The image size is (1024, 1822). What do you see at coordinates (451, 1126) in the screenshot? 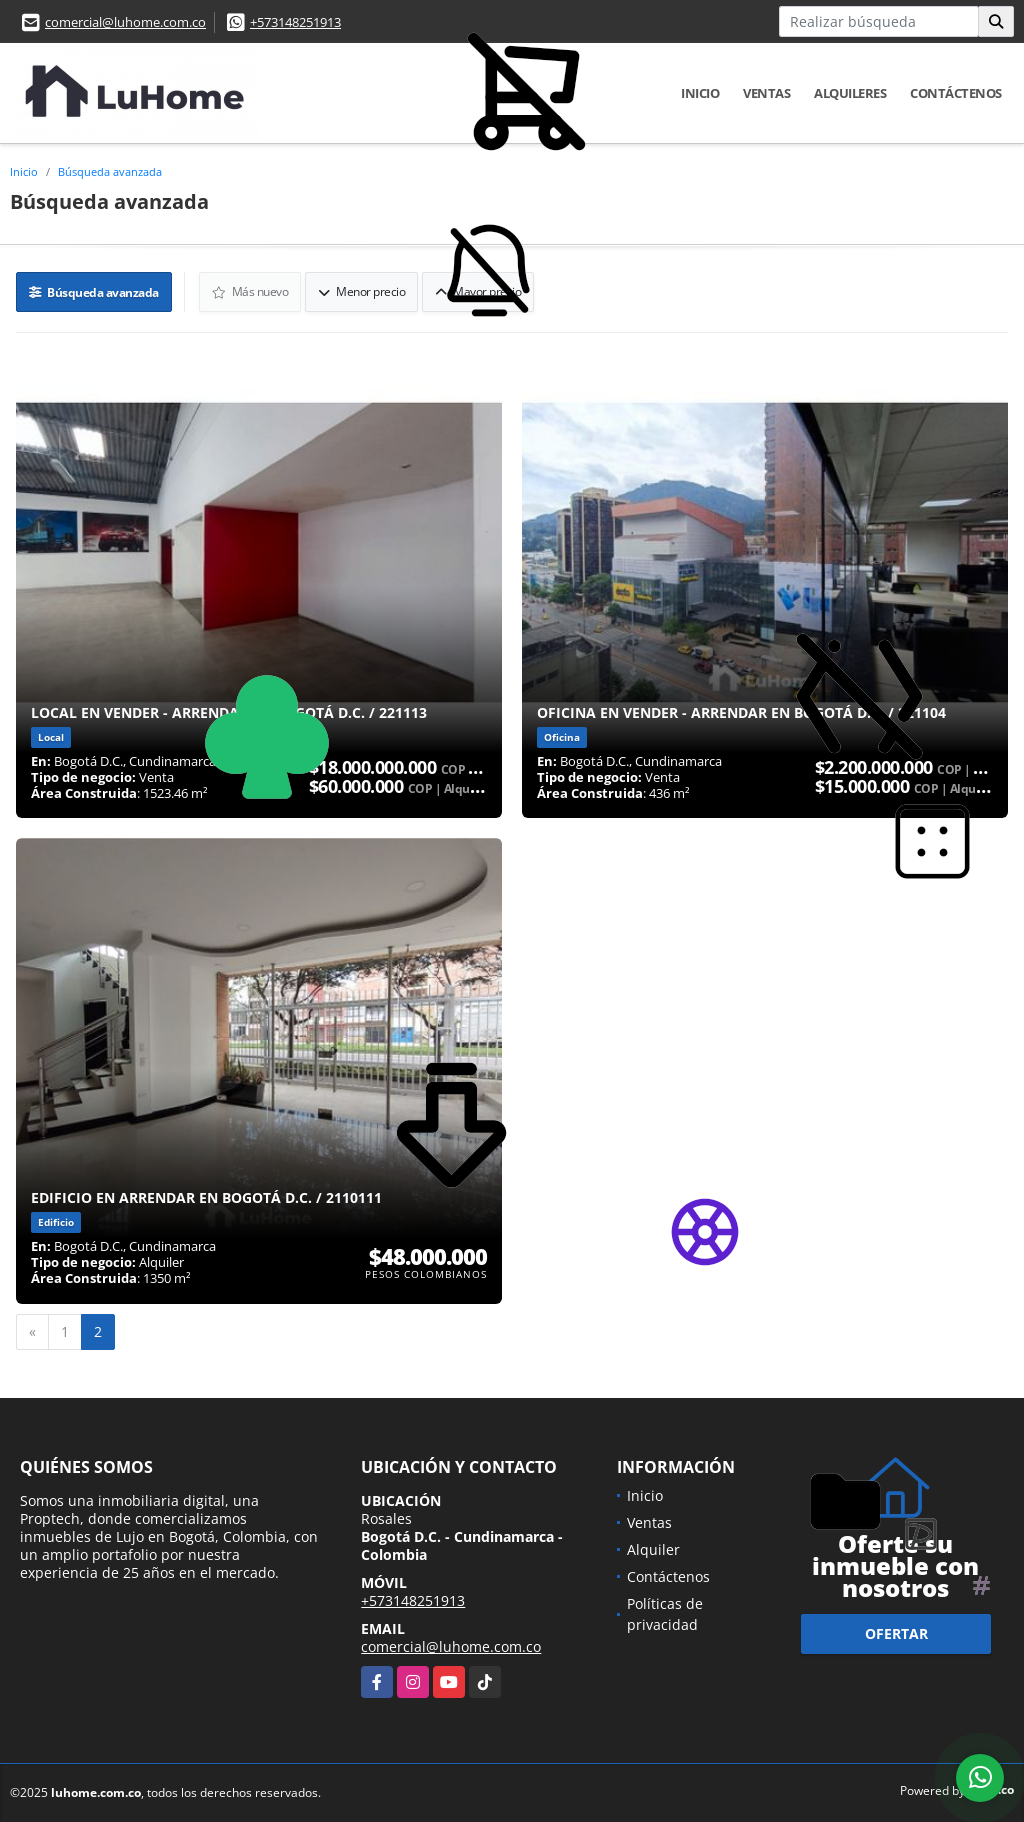
I see `download file to device` at bounding box center [451, 1126].